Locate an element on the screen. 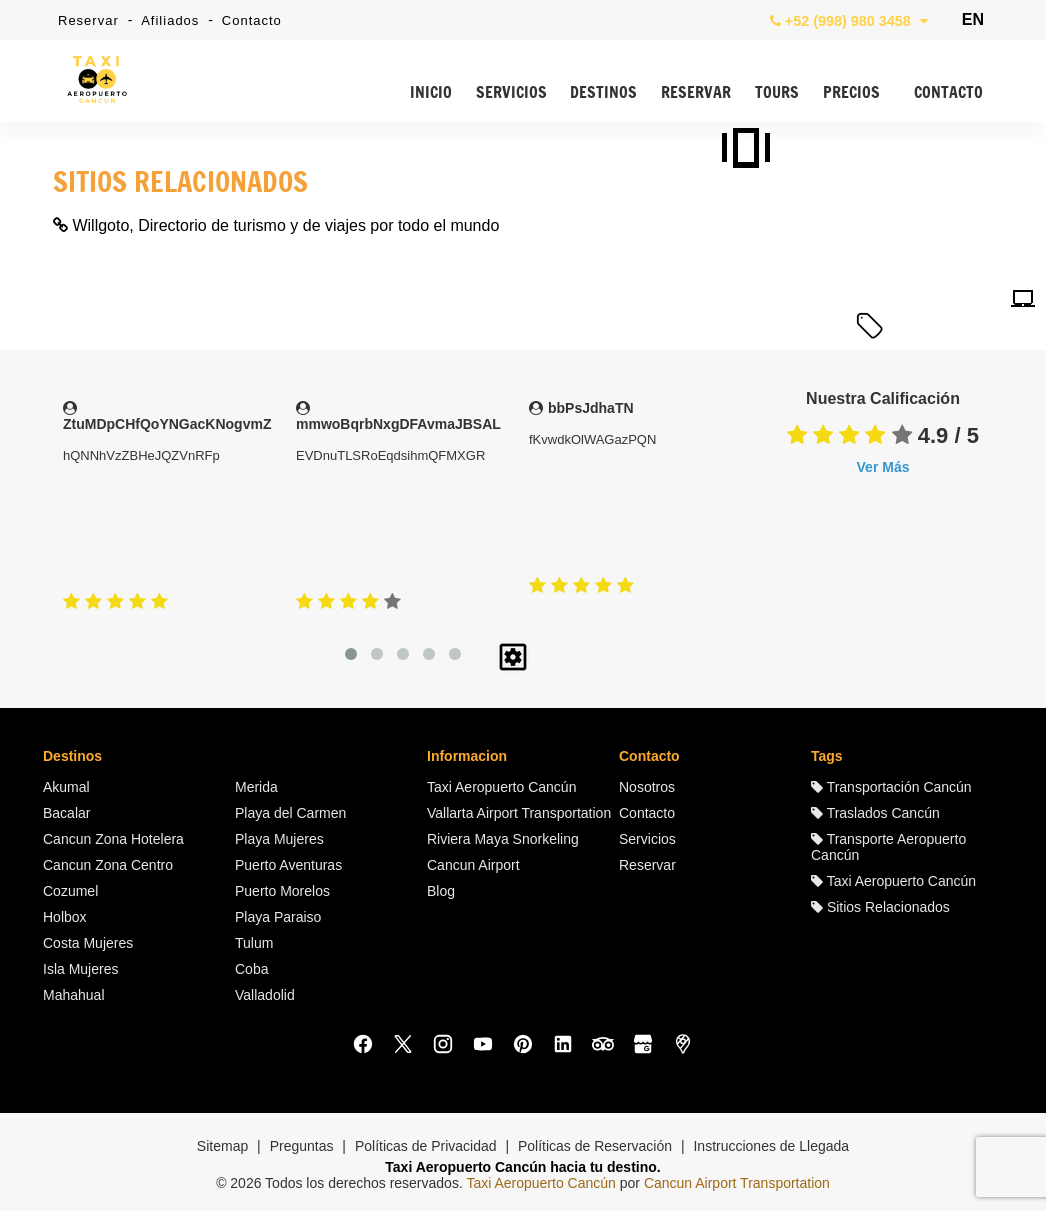  switch to desktop view is located at coordinates (1023, 299).